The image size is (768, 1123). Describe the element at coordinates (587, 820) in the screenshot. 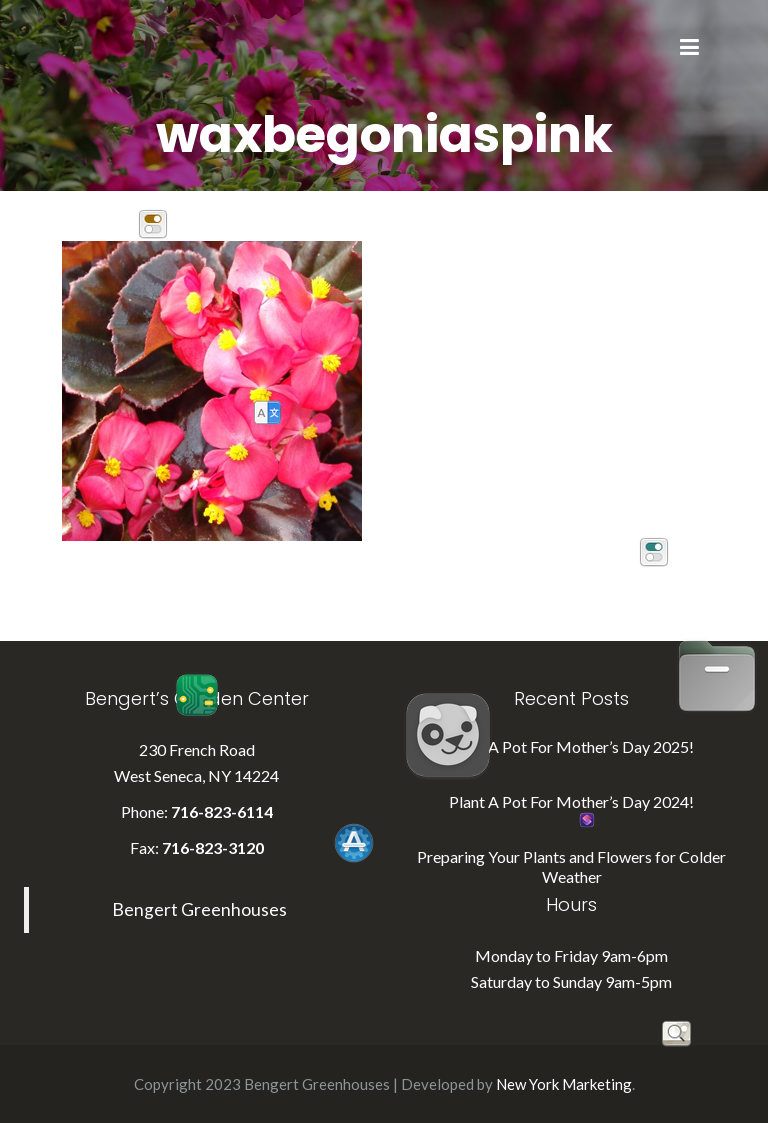

I see `open the shortcuts app` at that location.